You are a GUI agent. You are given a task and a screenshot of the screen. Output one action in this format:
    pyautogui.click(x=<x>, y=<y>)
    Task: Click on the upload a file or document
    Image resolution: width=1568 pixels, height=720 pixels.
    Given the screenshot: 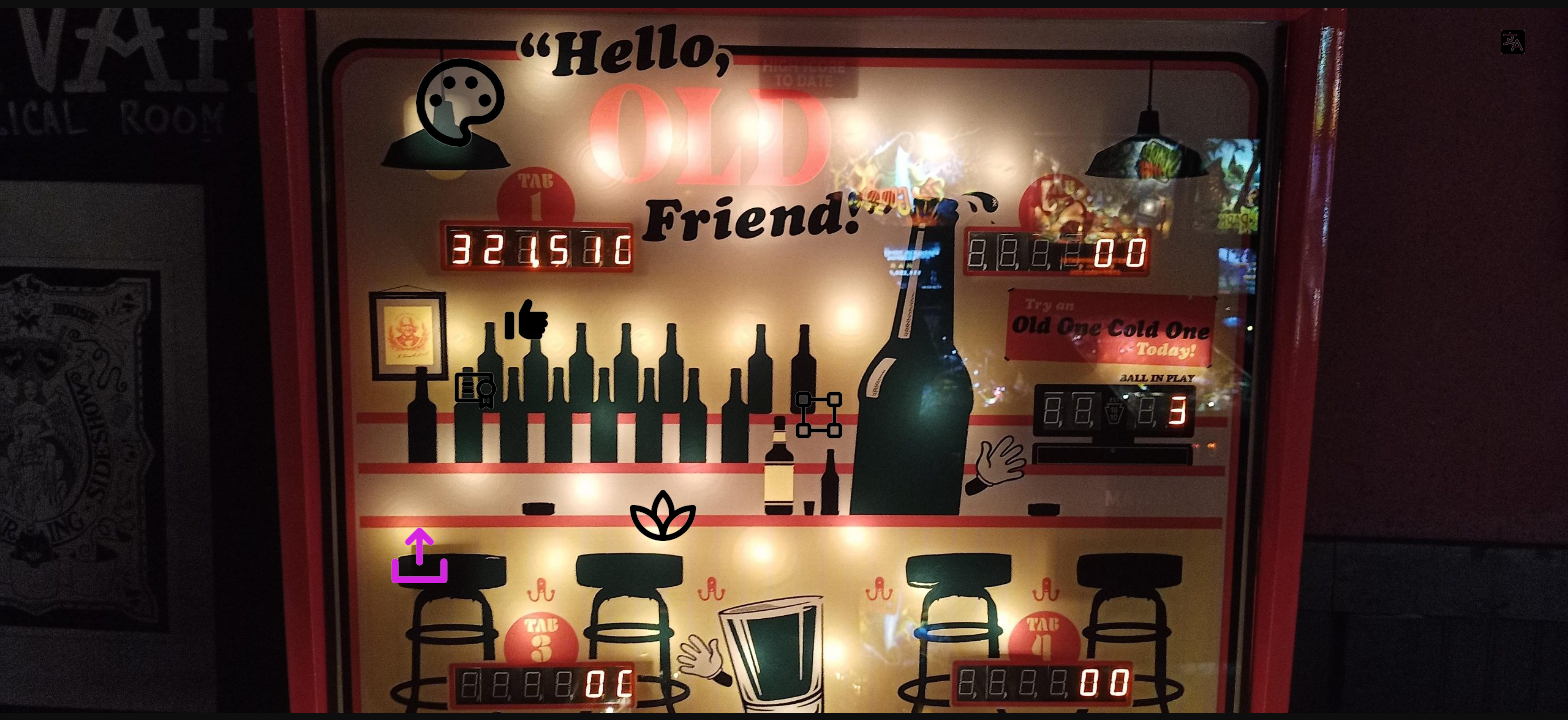 What is the action you would take?
    pyautogui.click(x=419, y=557)
    